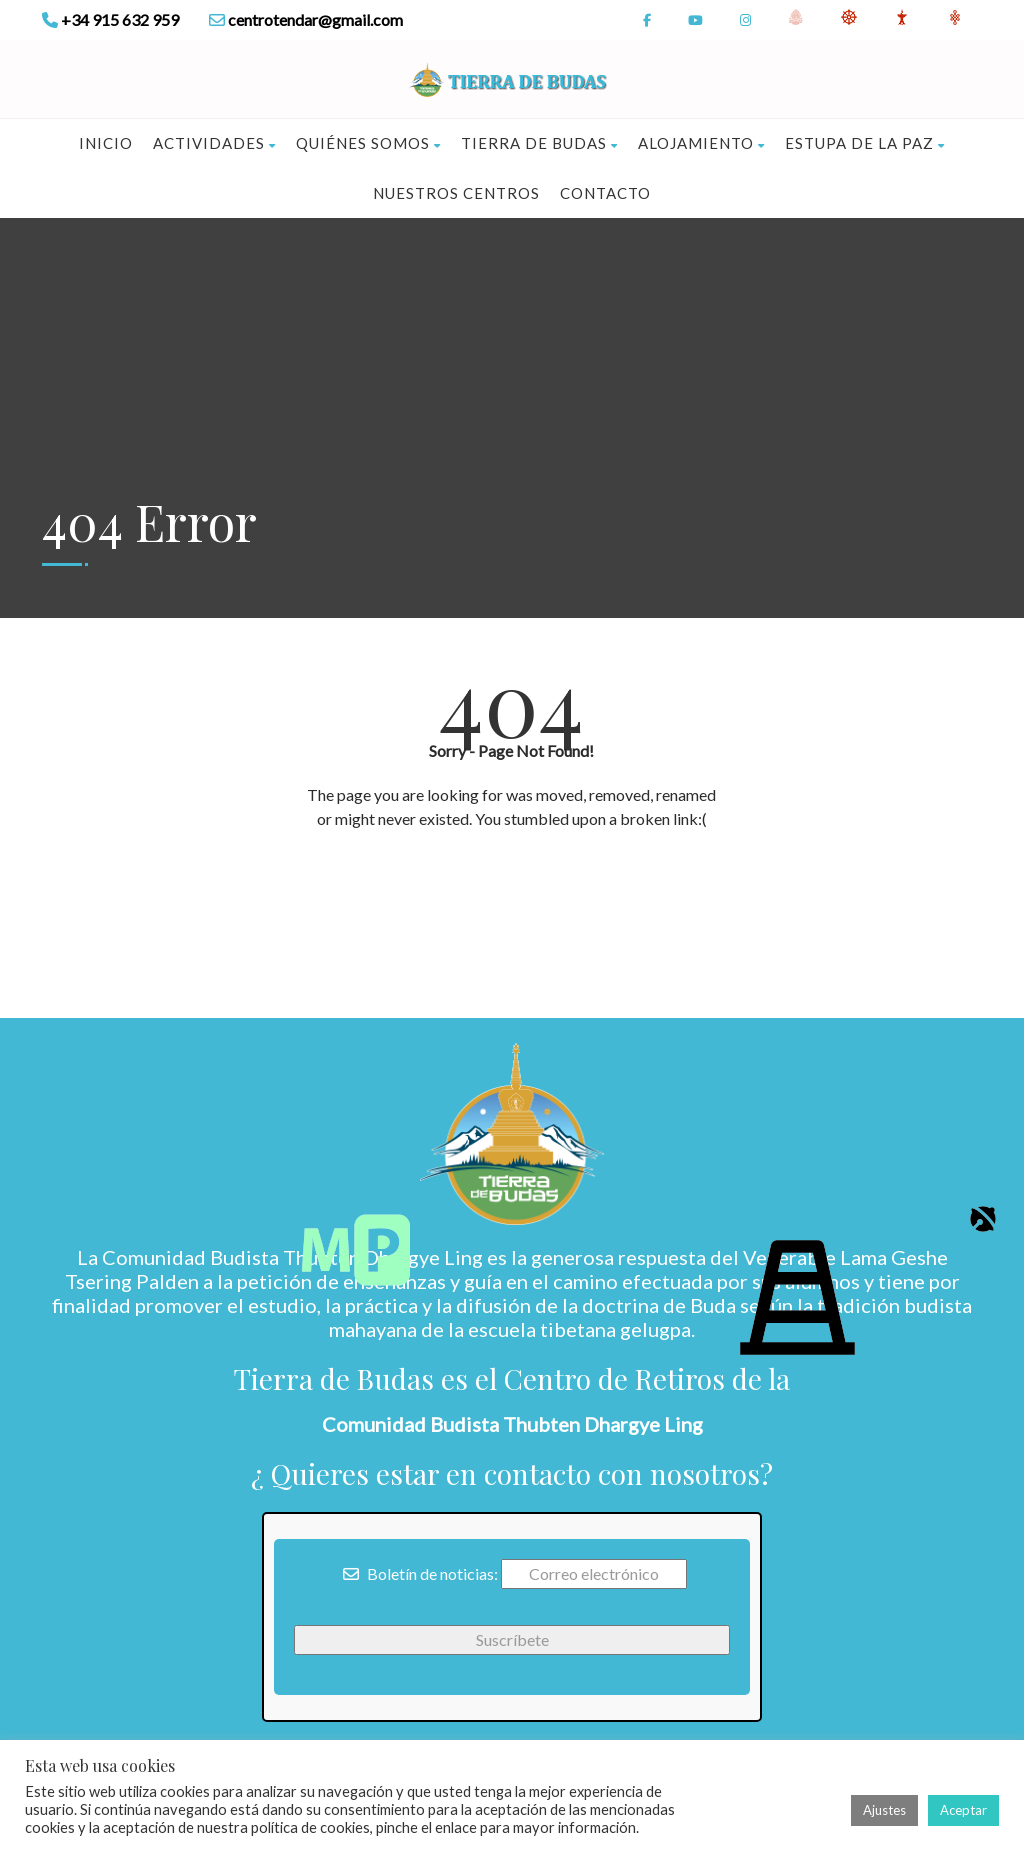  Describe the element at coordinates (356, 1250) in the screenshot. I see `macports package manager logo` at that location.